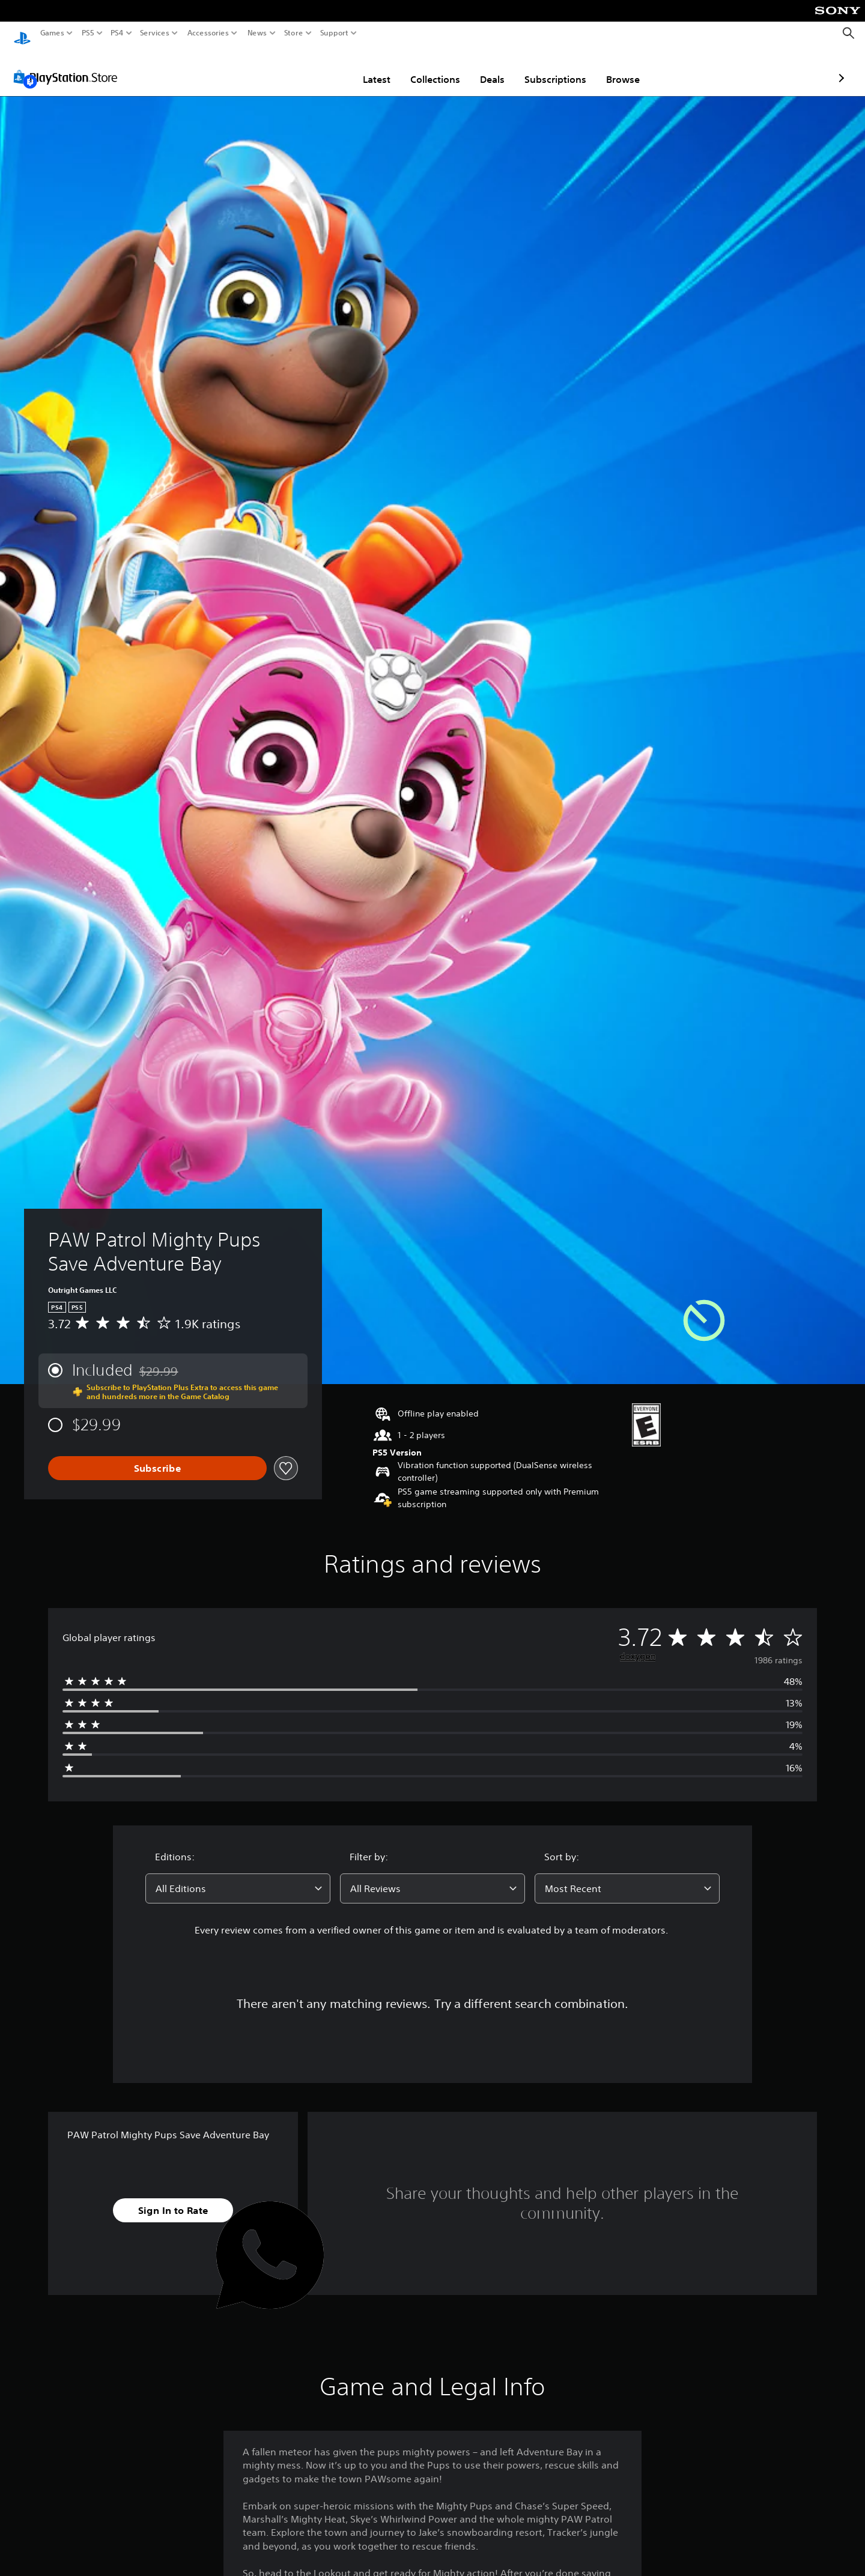 This screenshot has width=865, height=2576. Describe the element at coordinates (270, 2255) in the screenshot. I see `open WhatsApp messaging app` at that location.